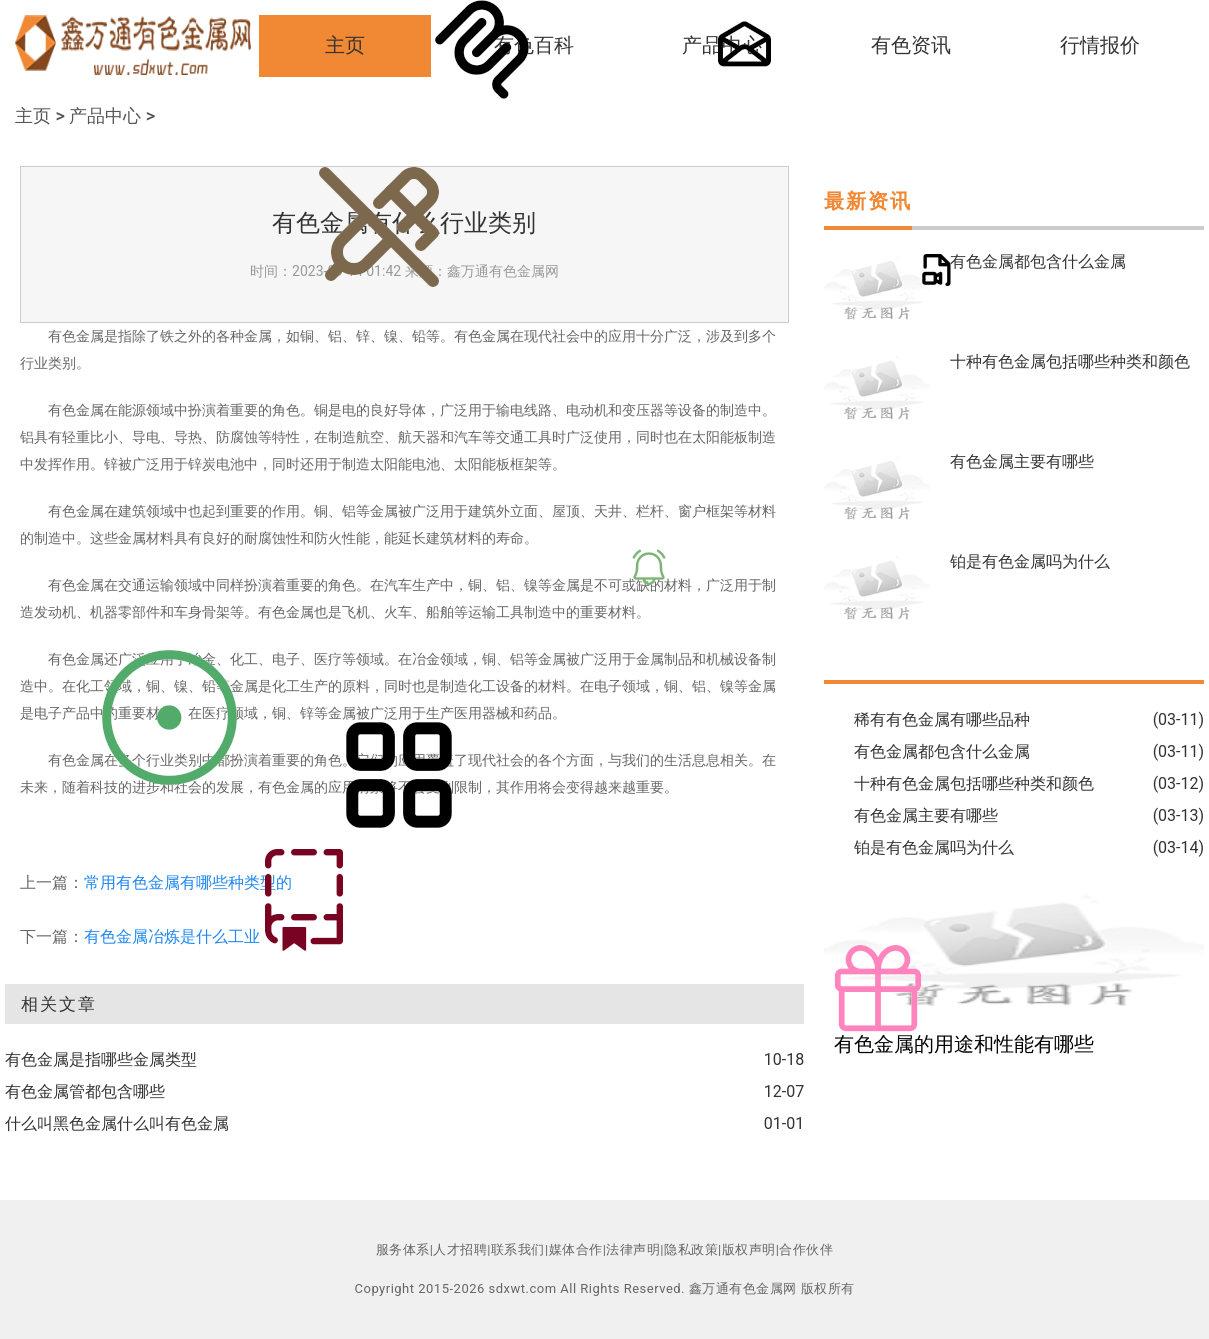  I want to click on access gifts or rewards, so click(878, 992).